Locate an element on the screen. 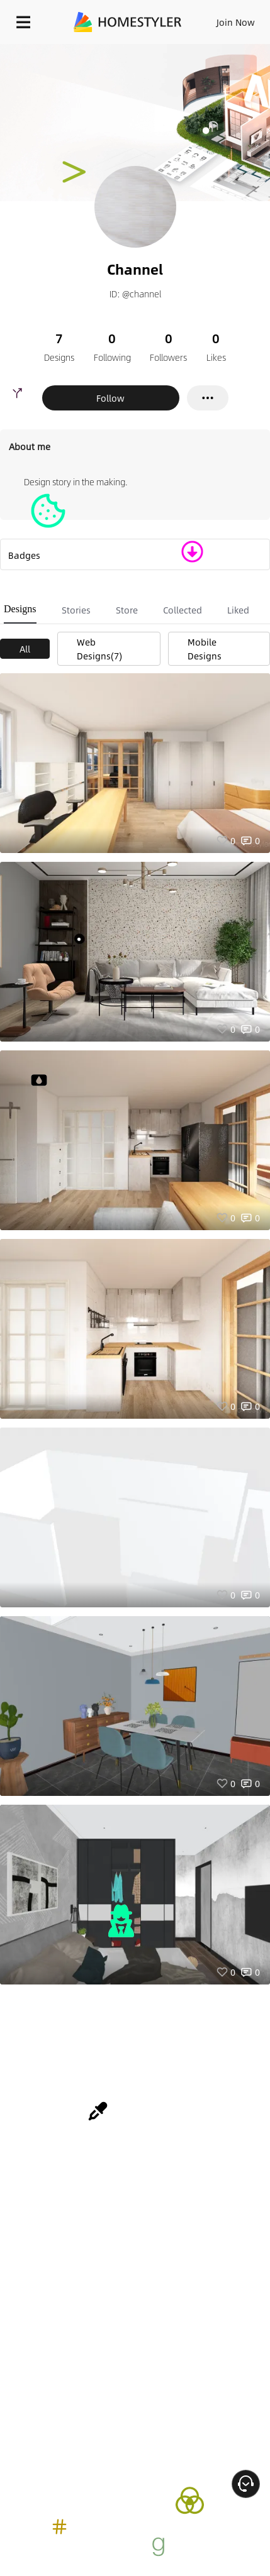 The width and height of the screenshot is (270, 2576). access incognito or private browsing mode is located at coordinates (121, 1921).